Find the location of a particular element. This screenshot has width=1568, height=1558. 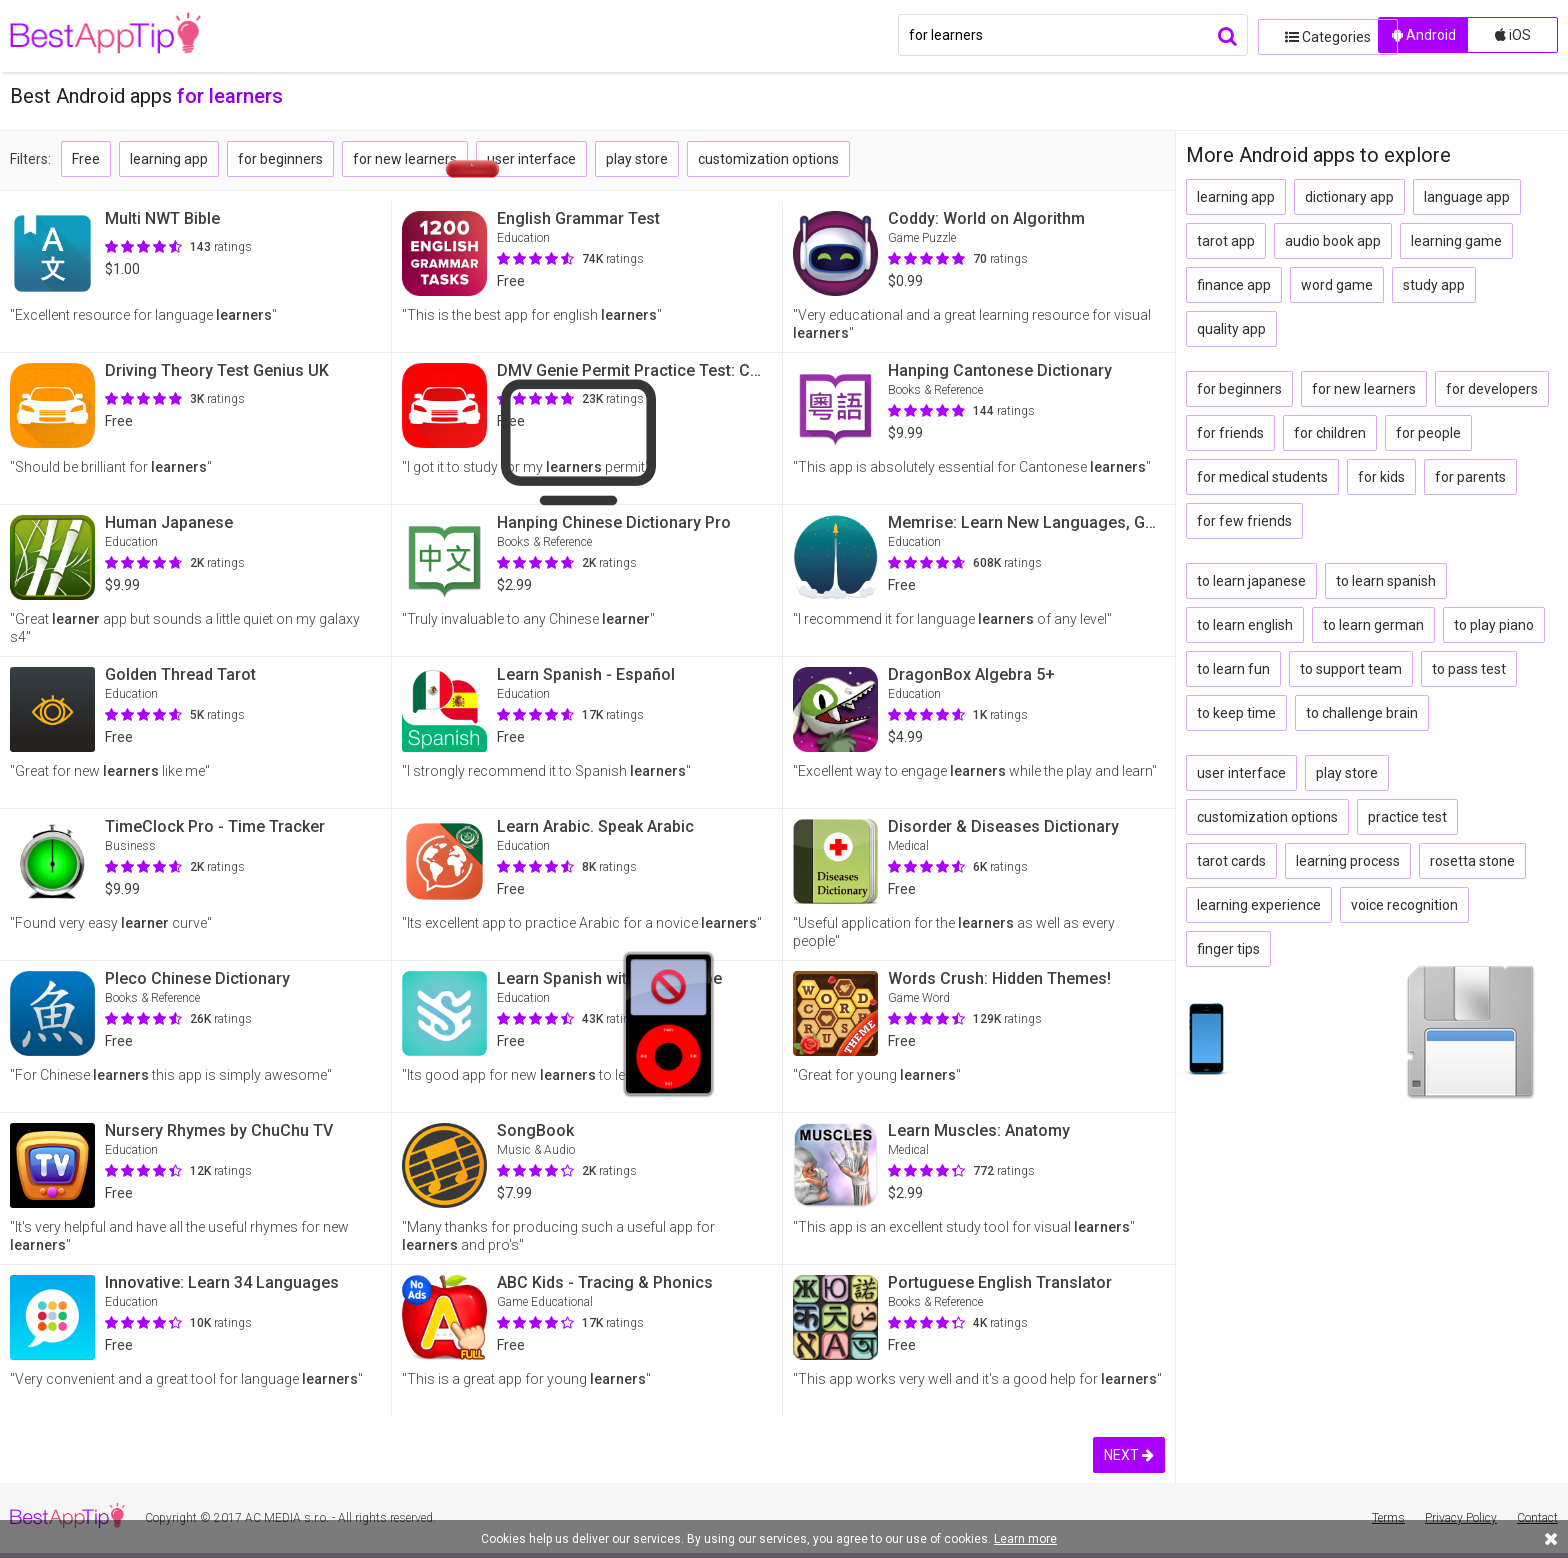

beats pill bluetooth speaker connected is located at coordinates (472, 169).